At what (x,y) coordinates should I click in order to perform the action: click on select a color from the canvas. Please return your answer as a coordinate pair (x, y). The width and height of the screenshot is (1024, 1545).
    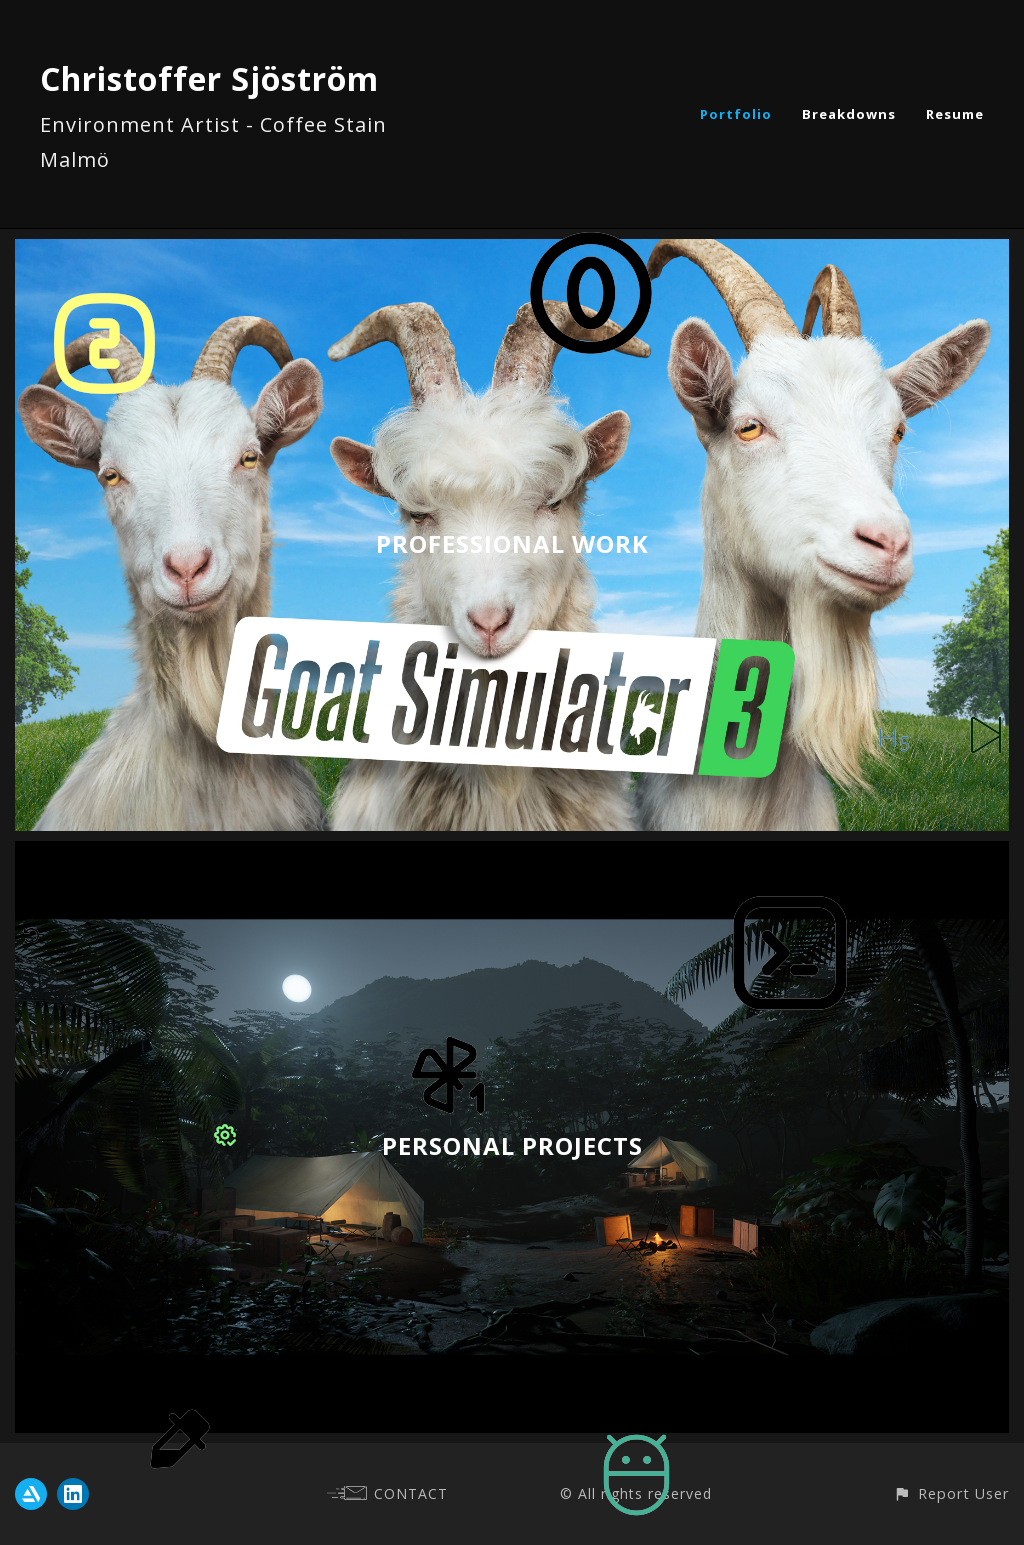
    Looking at the image, I should click on (180, 1439).